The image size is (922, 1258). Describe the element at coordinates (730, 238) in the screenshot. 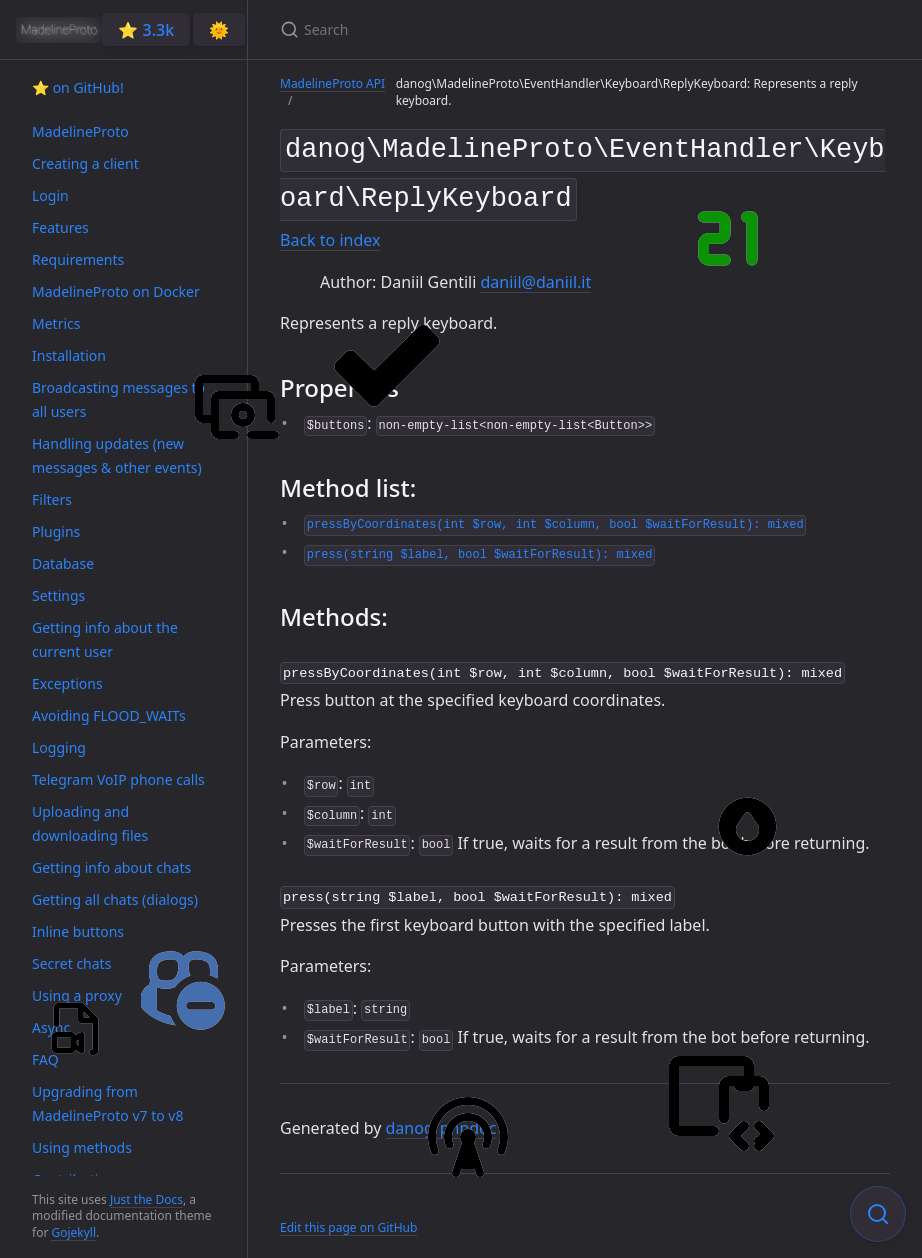

I see `indicates 21 notifications or unread items` at that location.